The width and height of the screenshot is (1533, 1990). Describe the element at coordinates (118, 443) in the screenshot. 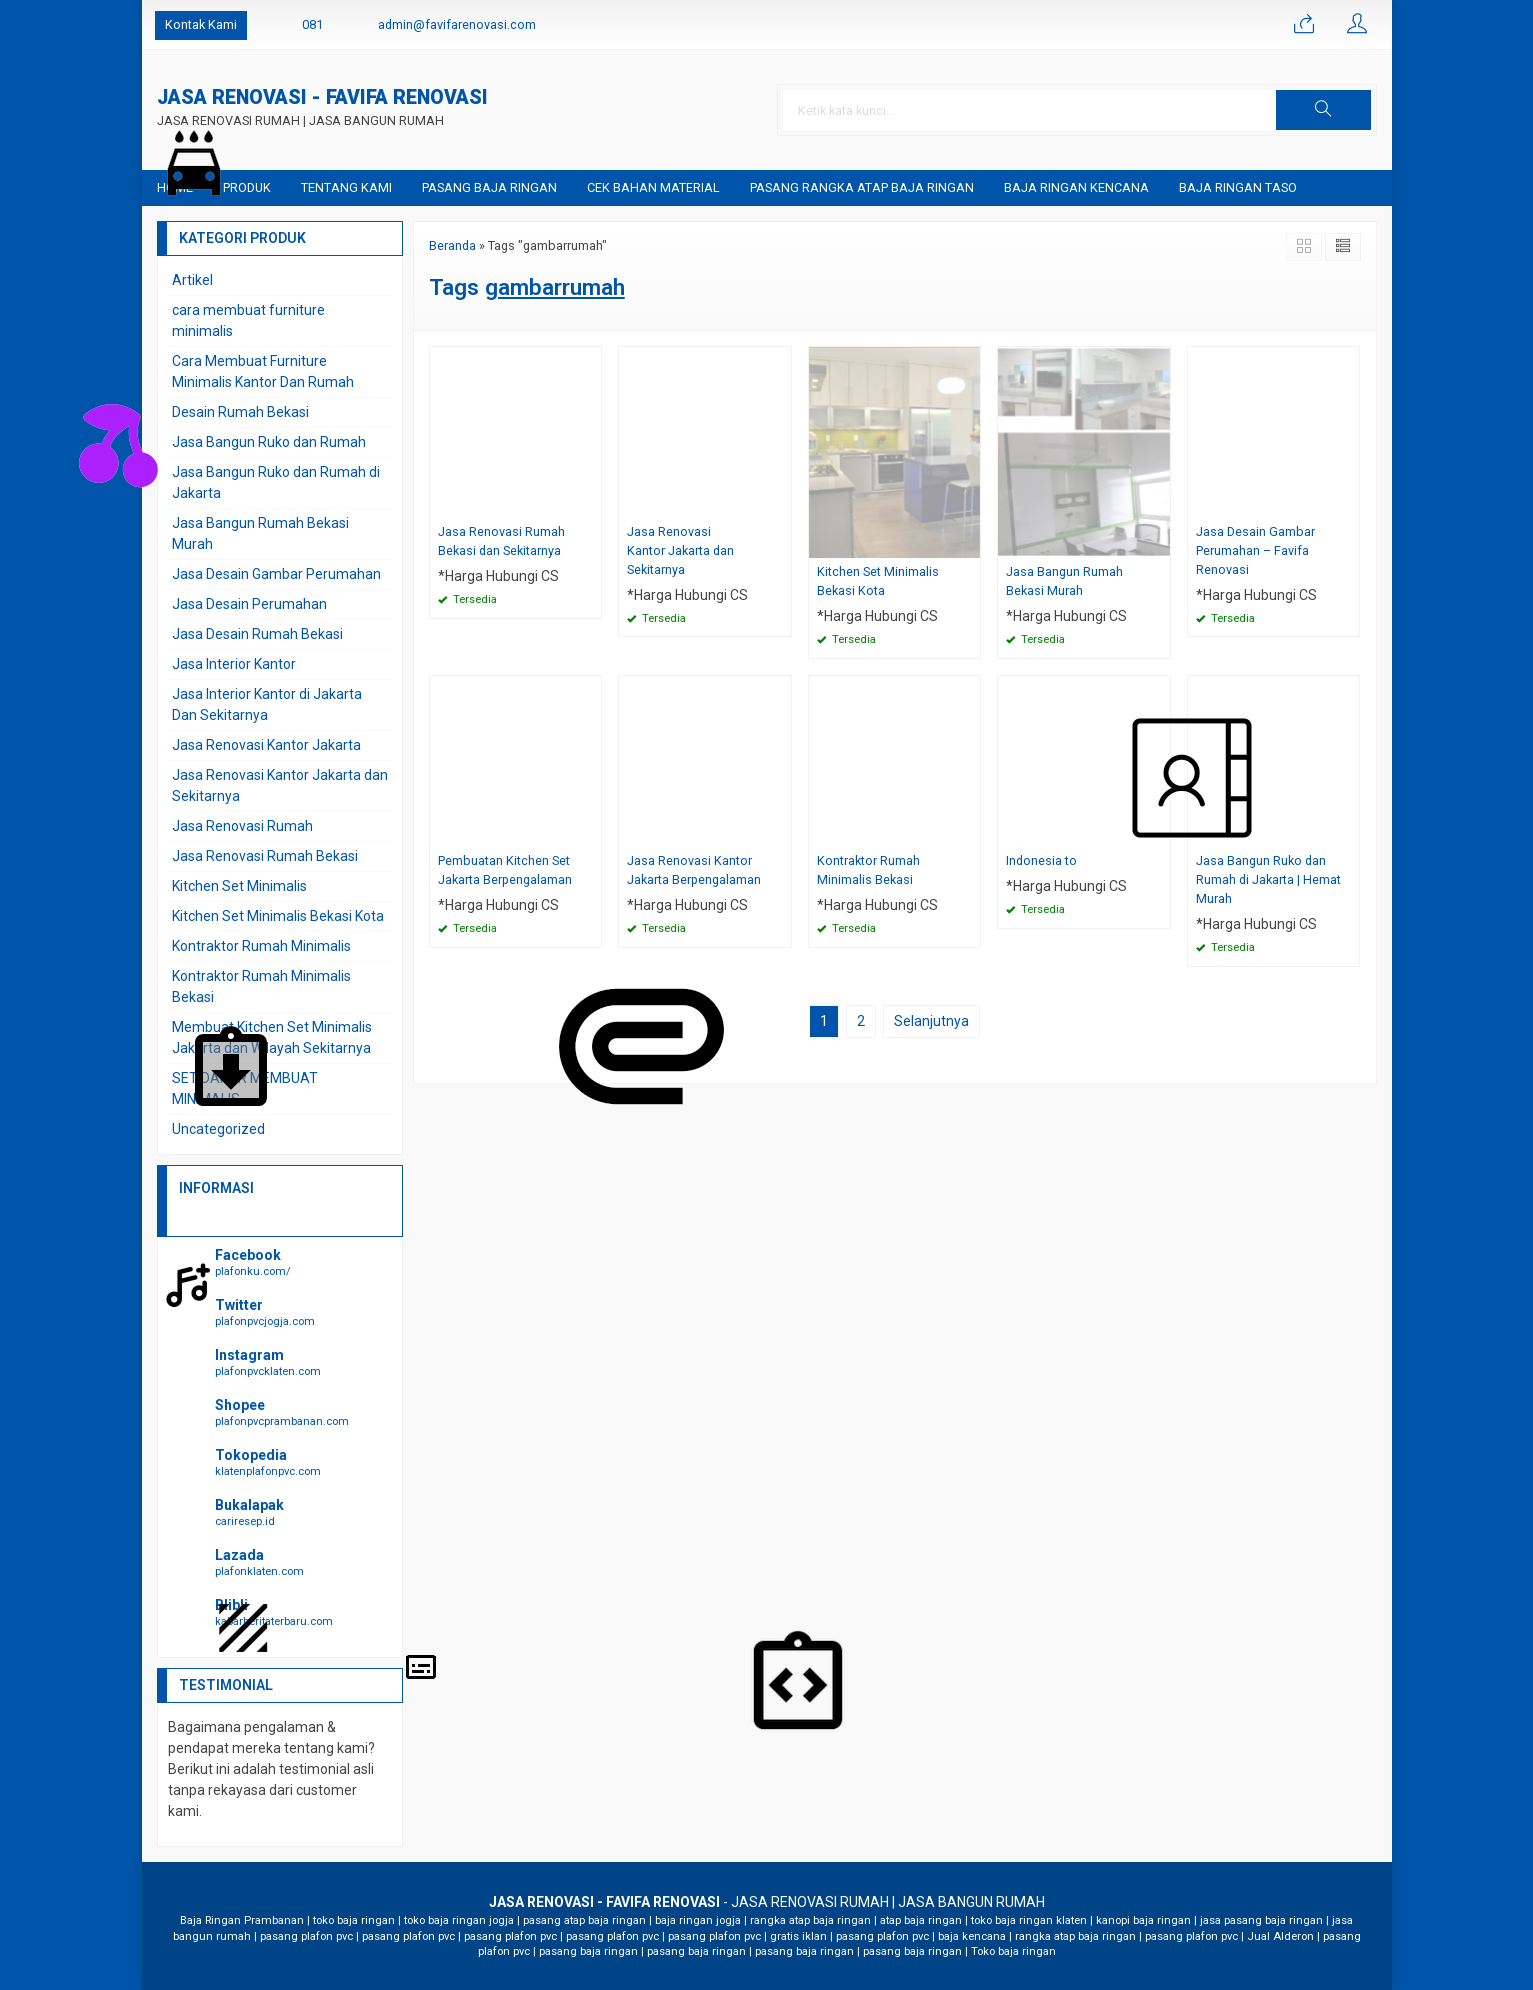

I see `indicates fruit or food category` at that location.